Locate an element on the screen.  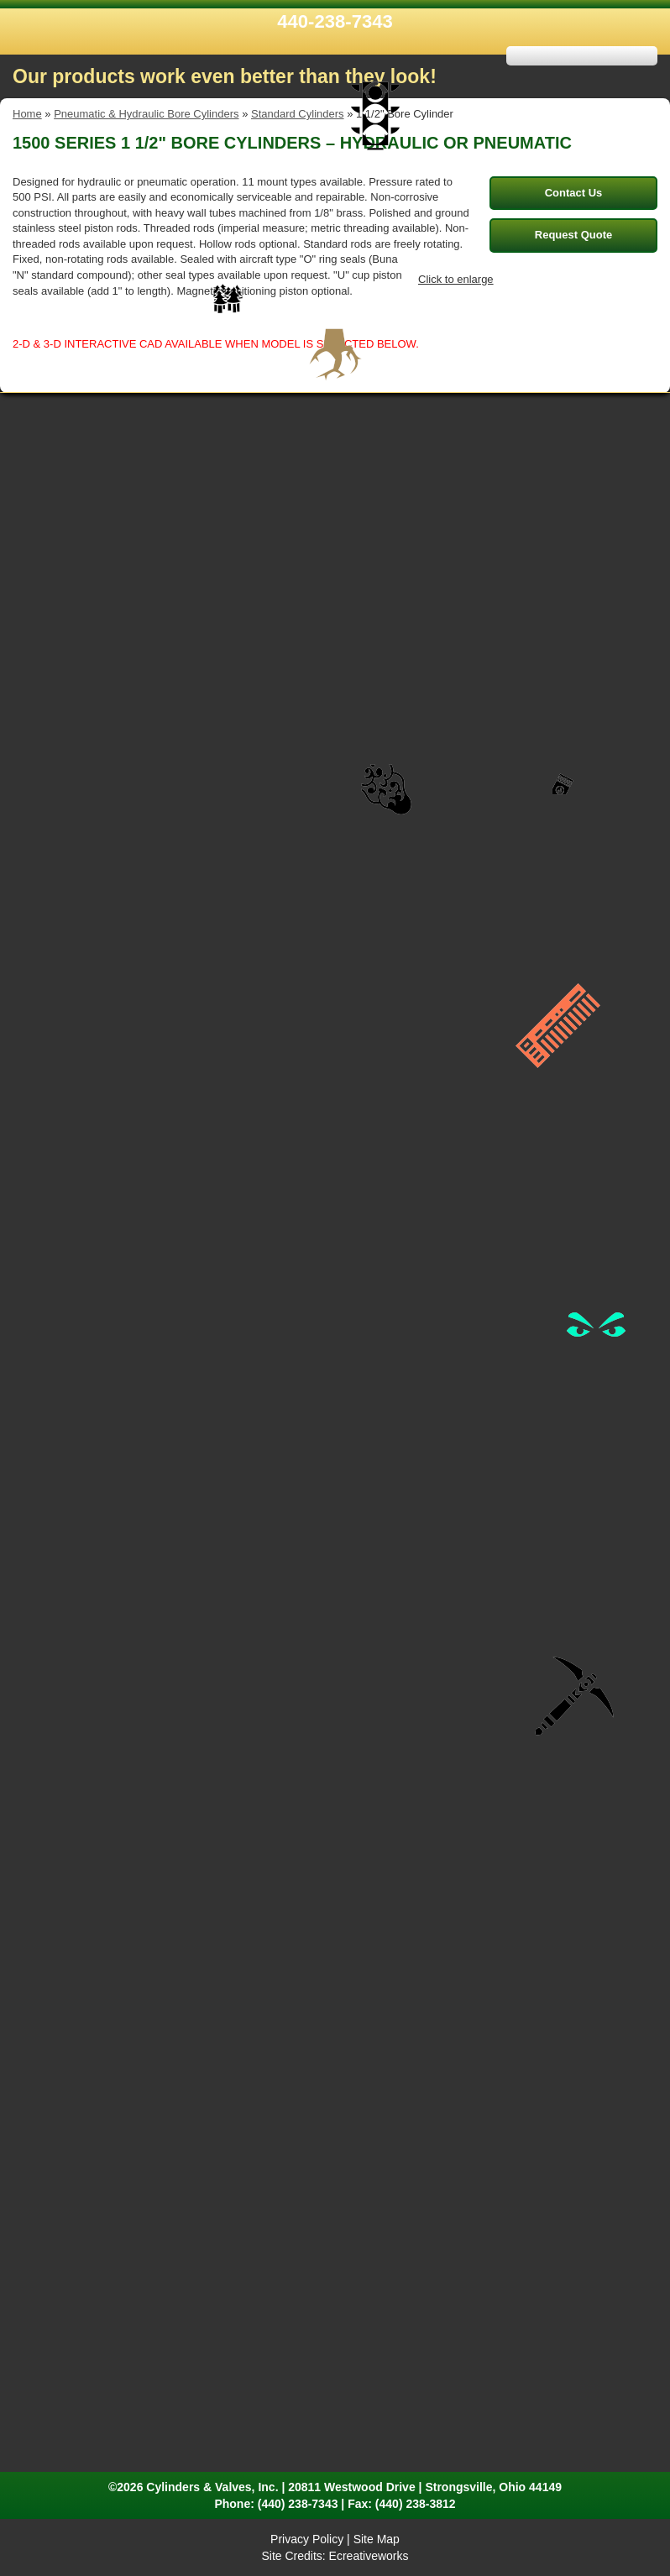
select war pick weapon in game inventory is located at coordinates (574, 1696).